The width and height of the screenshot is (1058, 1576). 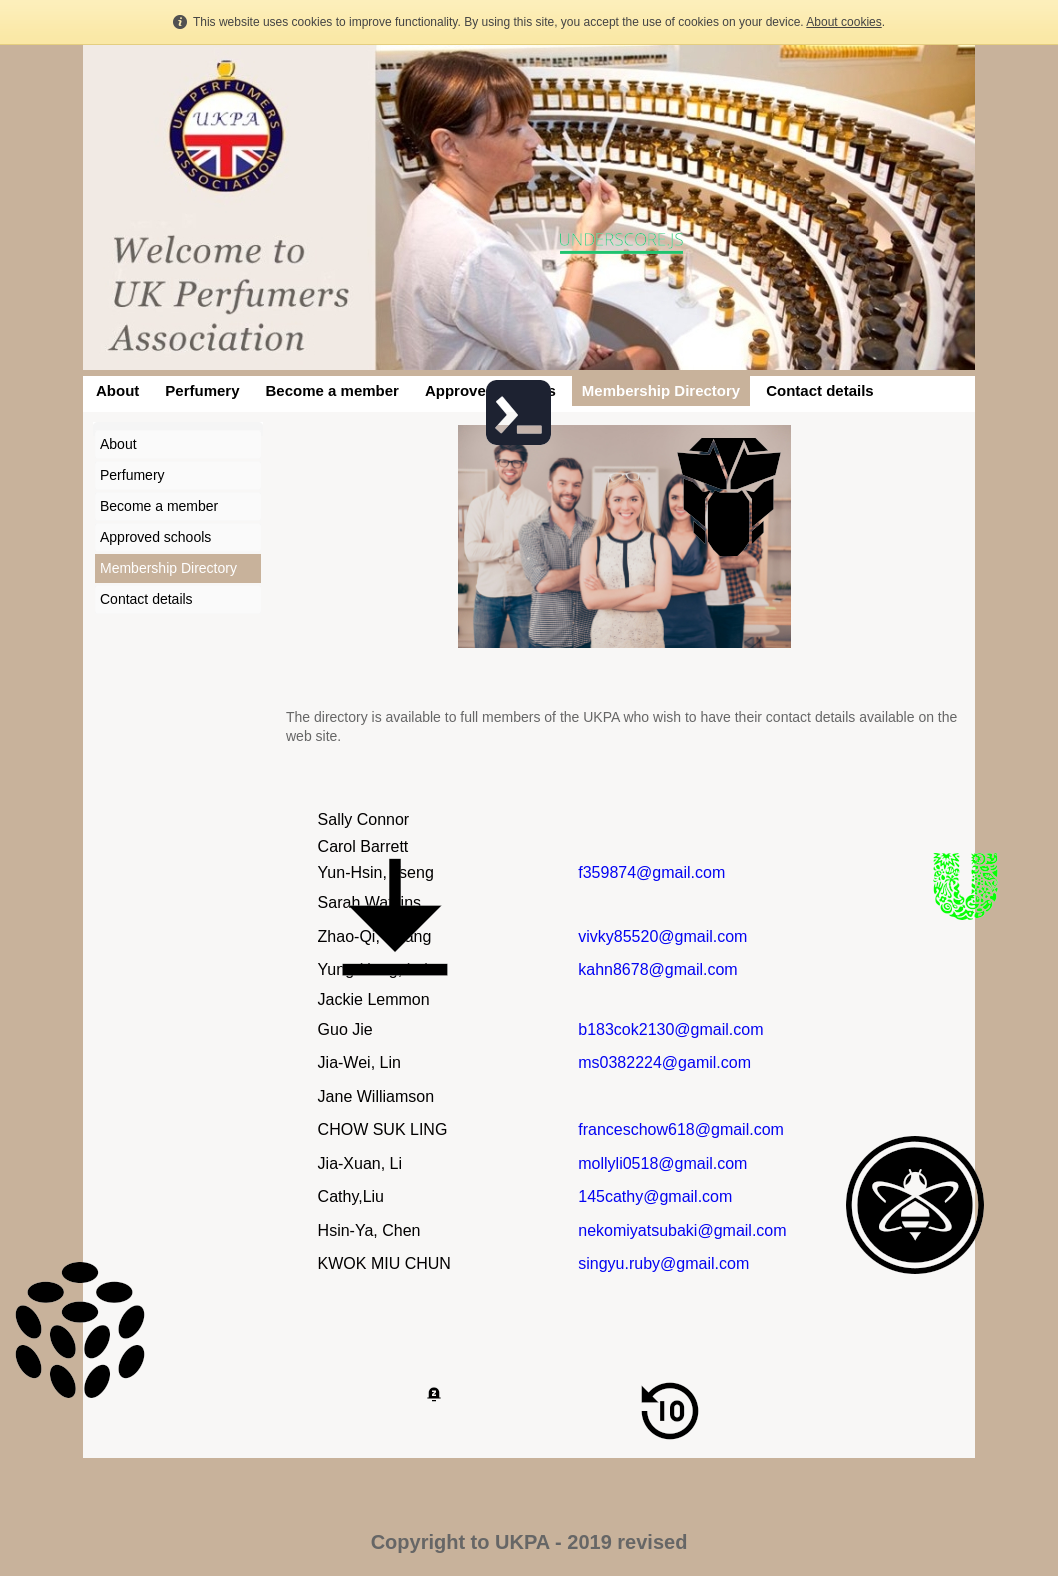 What do you see at coordinates (670, 1411) in the screenshot?
I see `skip back 10 seconds in media playback` at bounding box center [670, 1411].